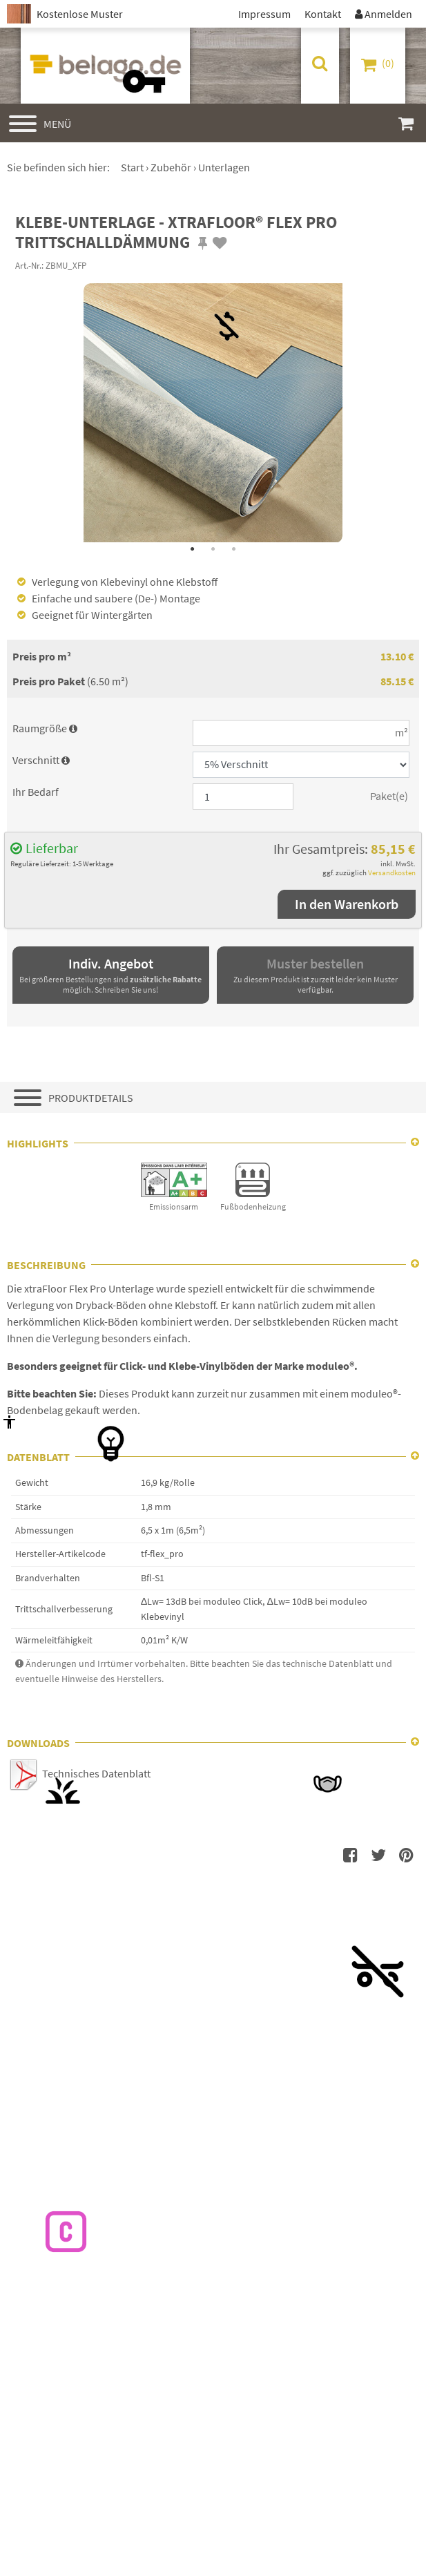  Describe the element at coordinates (63, 1790) in the screenshot. I see `view outdoor or nature-related content` at that location.